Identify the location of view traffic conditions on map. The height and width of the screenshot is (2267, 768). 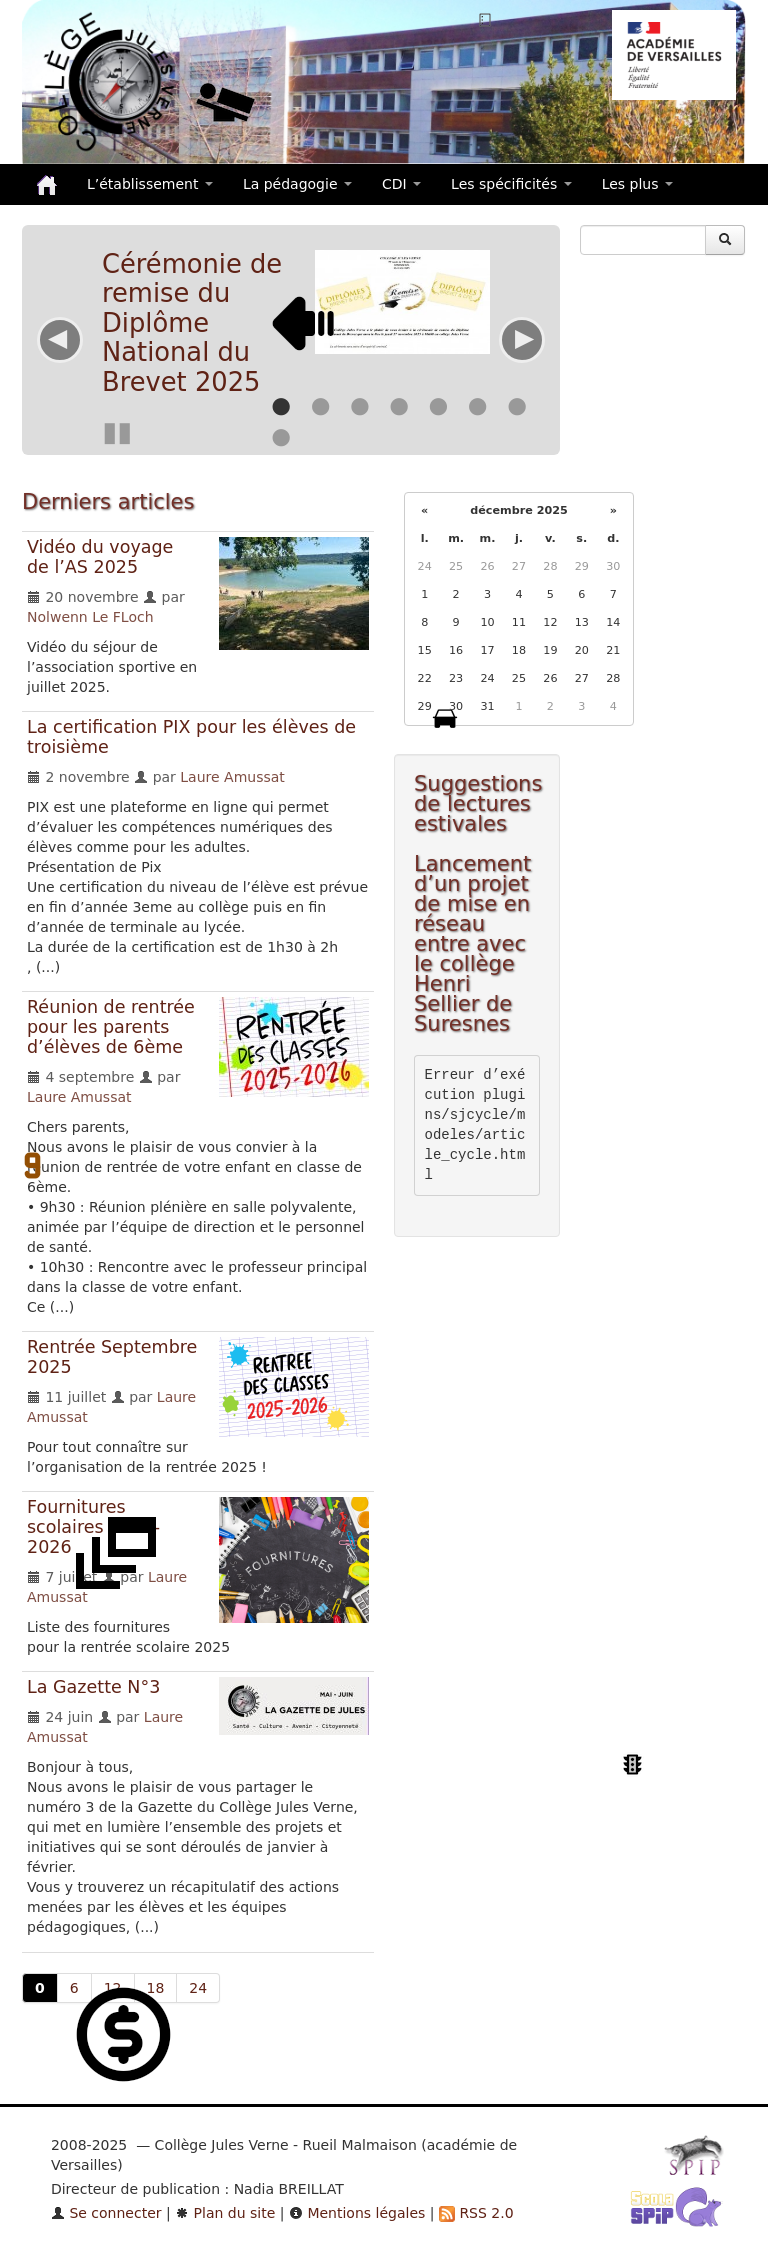
(632, 1764).